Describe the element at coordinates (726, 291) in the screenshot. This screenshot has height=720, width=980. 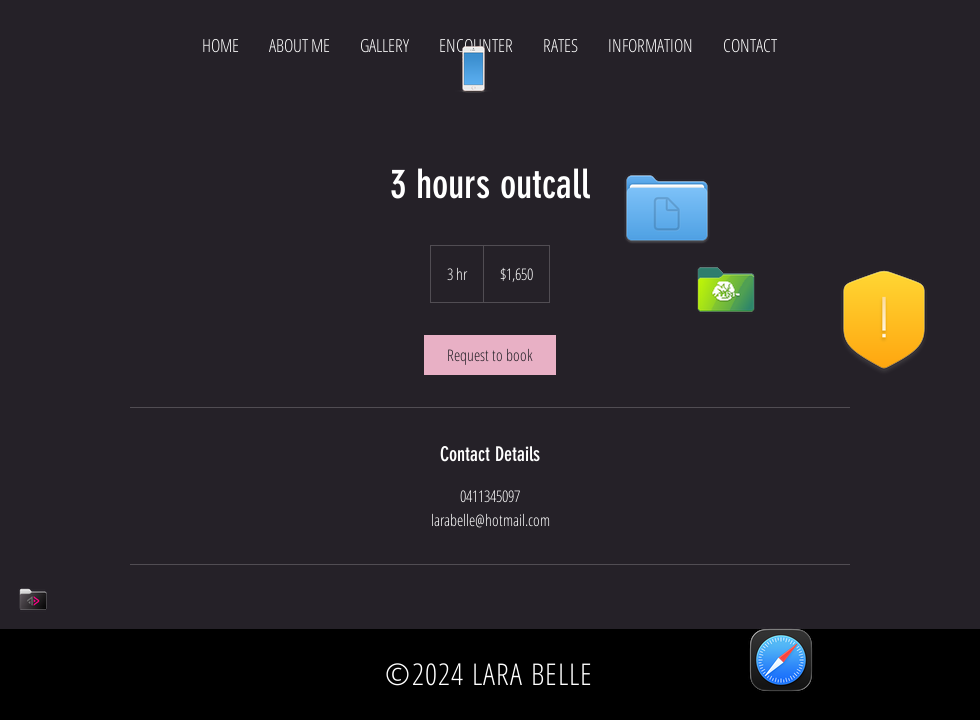
I see `open GameJolt game files folder` at that location.